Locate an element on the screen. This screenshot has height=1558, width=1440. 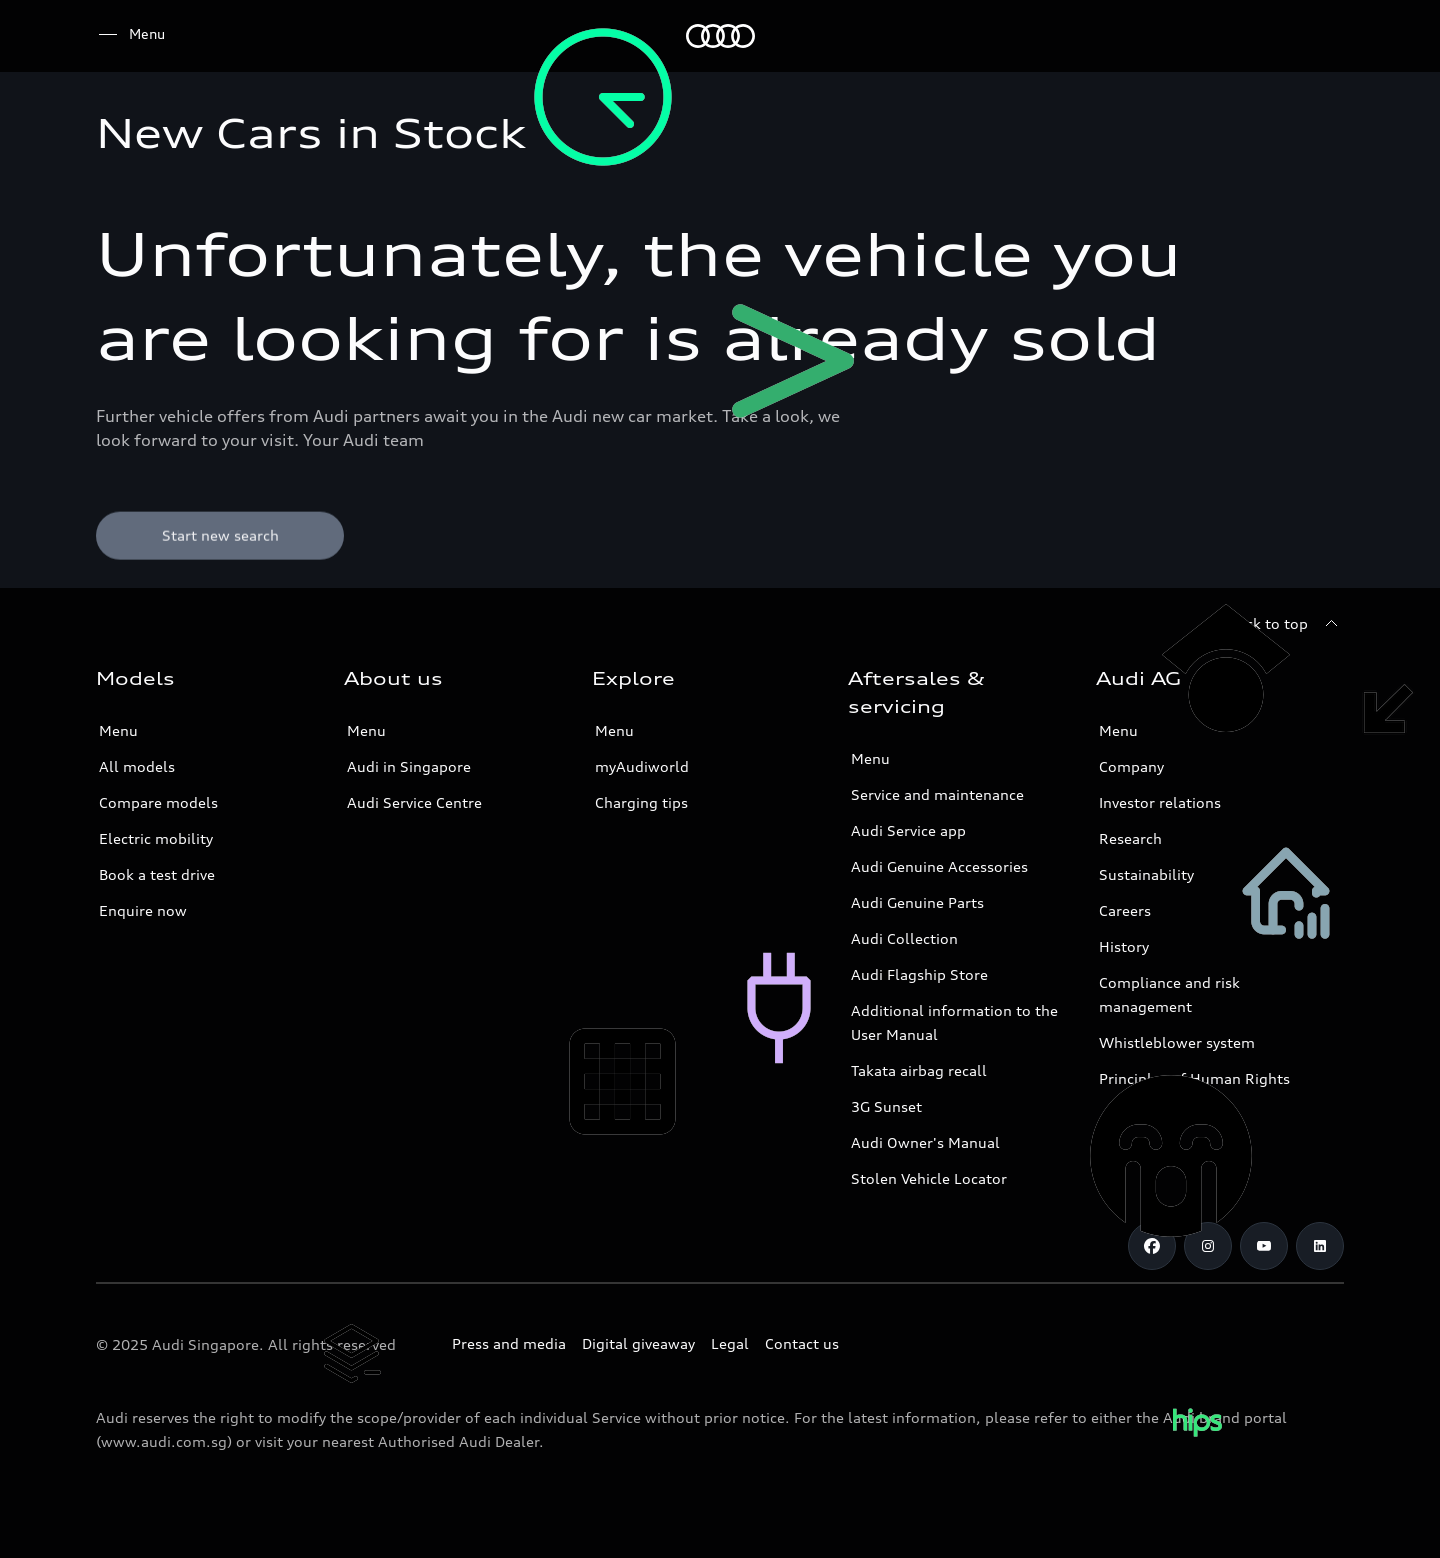
hips payment platform logo is located at coordinates (1197, 1422).